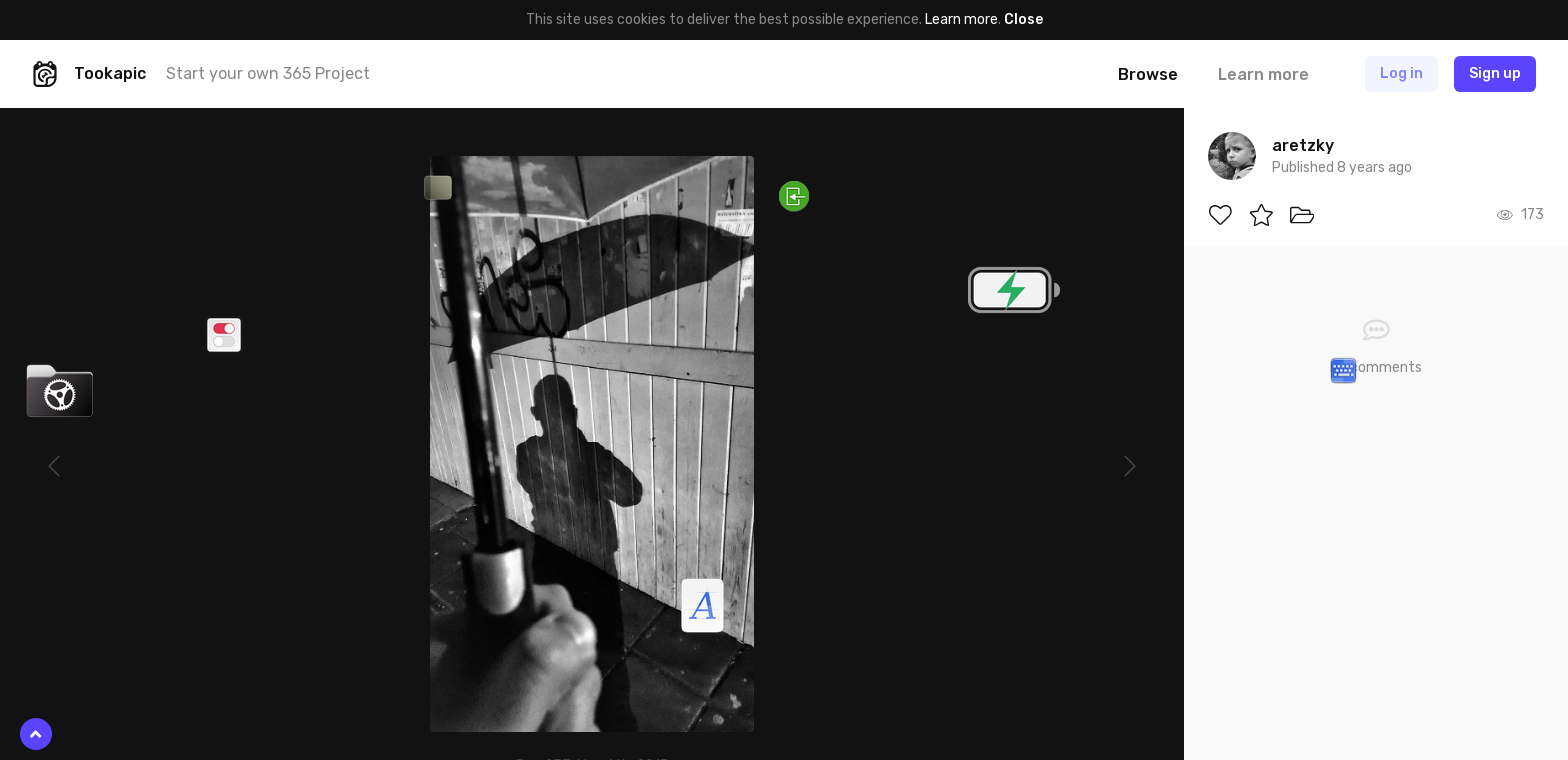  Describe the element at coordinates (59, 392) in the screenshot. I see `open actix web framework project folder` at that location.